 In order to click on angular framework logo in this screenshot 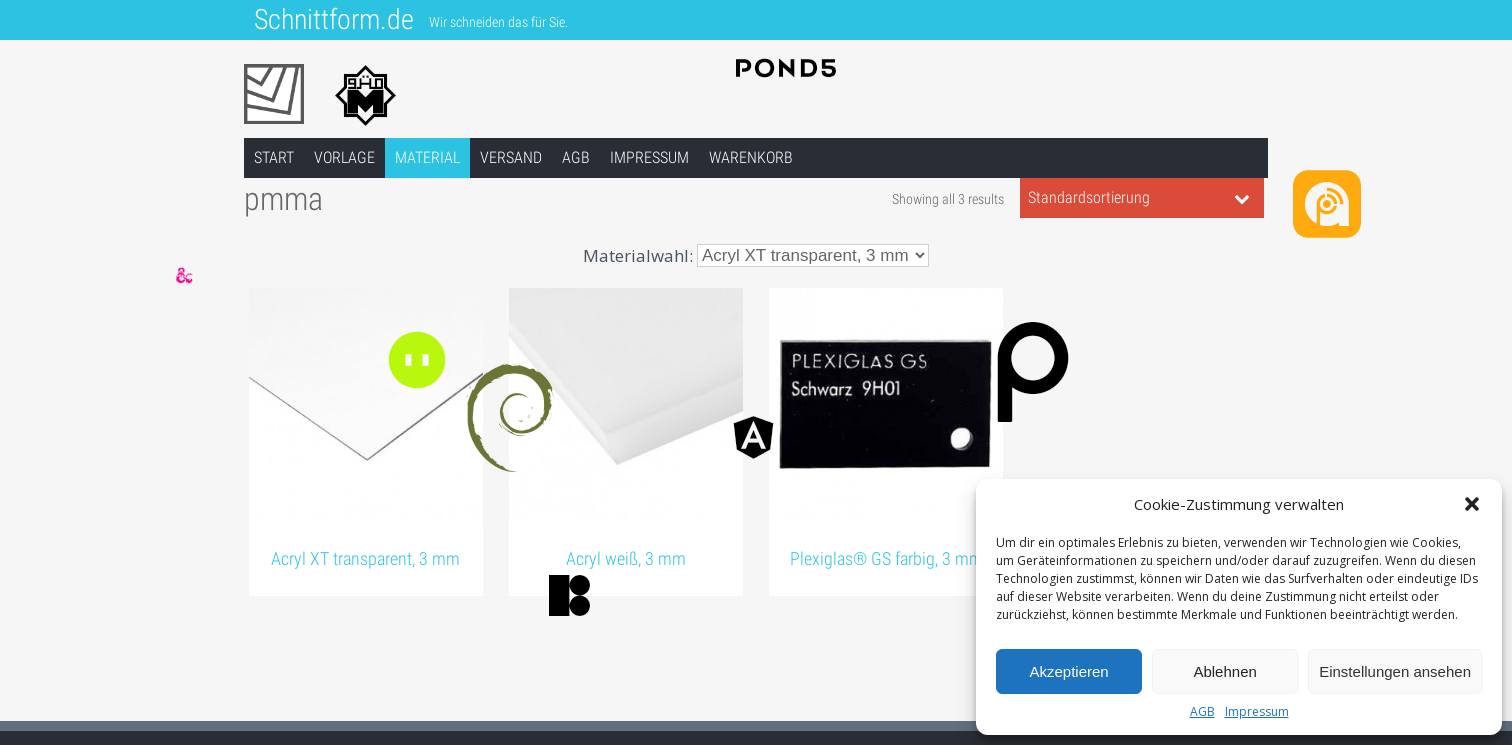, I will do `click(753, 437)`.